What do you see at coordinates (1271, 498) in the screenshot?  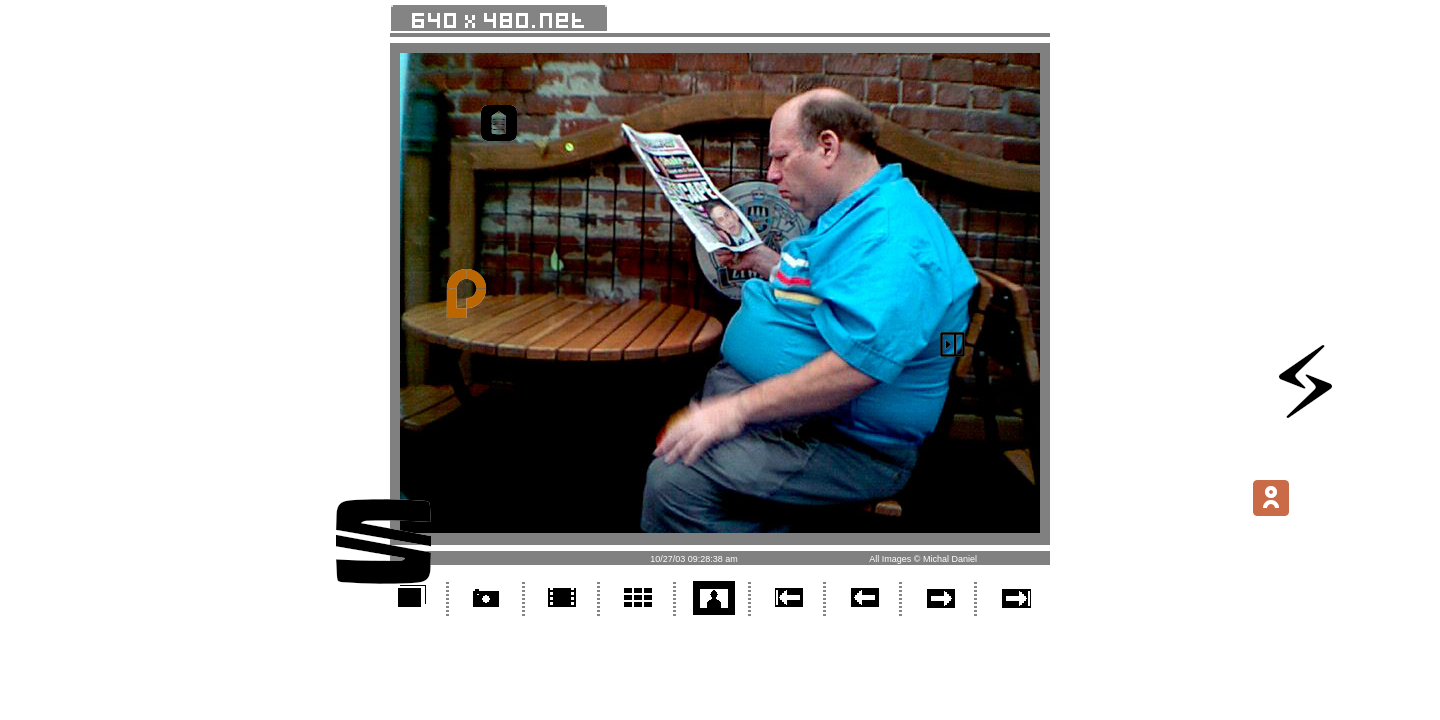 I see `view your account profile` at bounding box center [1271, 498].